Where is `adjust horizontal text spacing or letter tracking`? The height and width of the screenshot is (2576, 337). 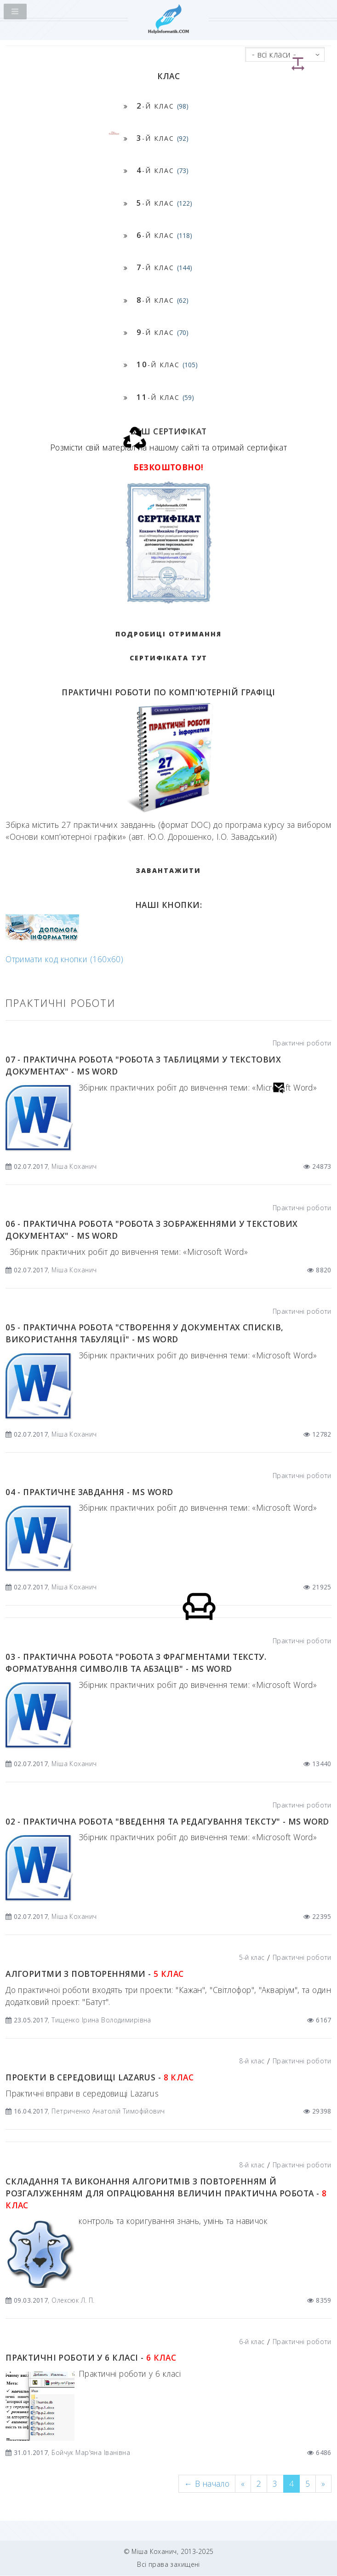
adjust horizontal text spacing or letter tracking is located at coordinates (298, 64).